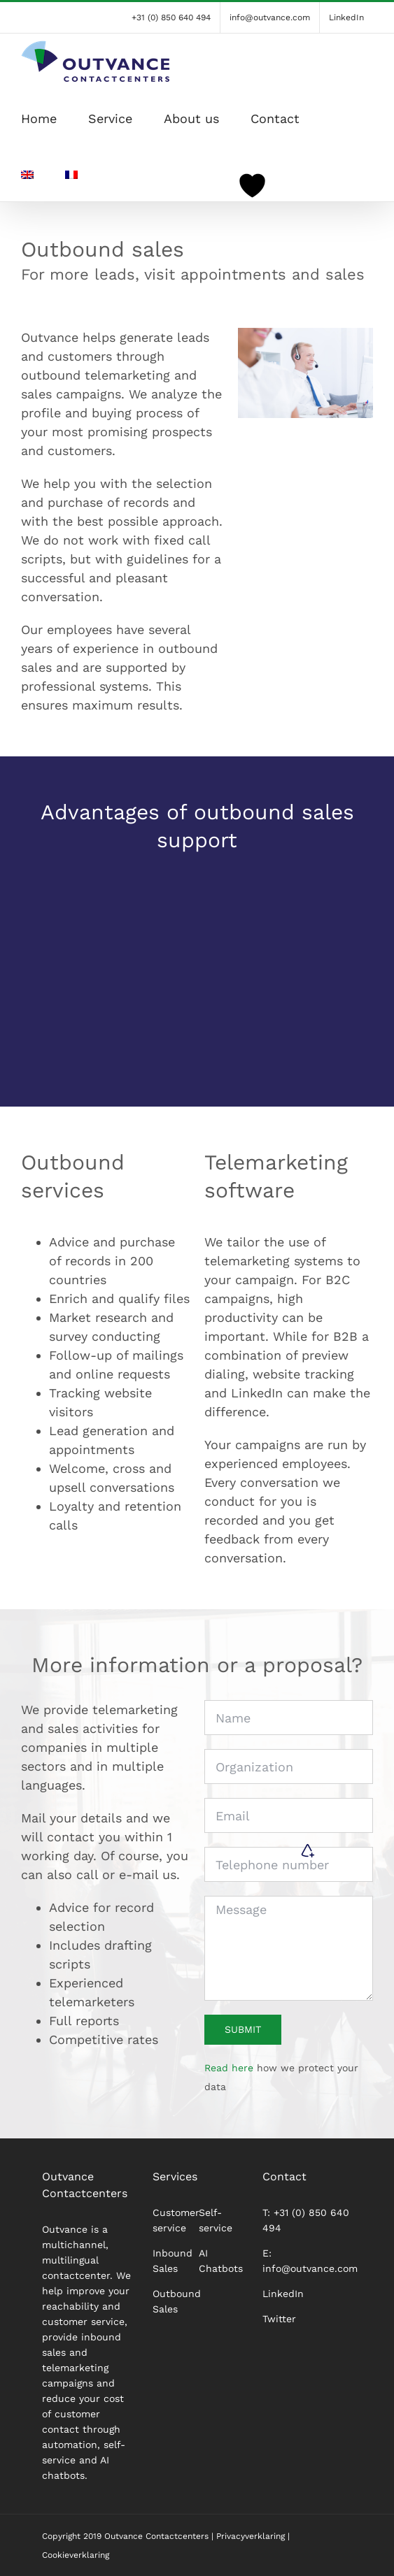 The image size is (394, 2576). Describe the element at coordinates (307, 1850) in the screenshot. I see `add a new cone or marker` at that location.